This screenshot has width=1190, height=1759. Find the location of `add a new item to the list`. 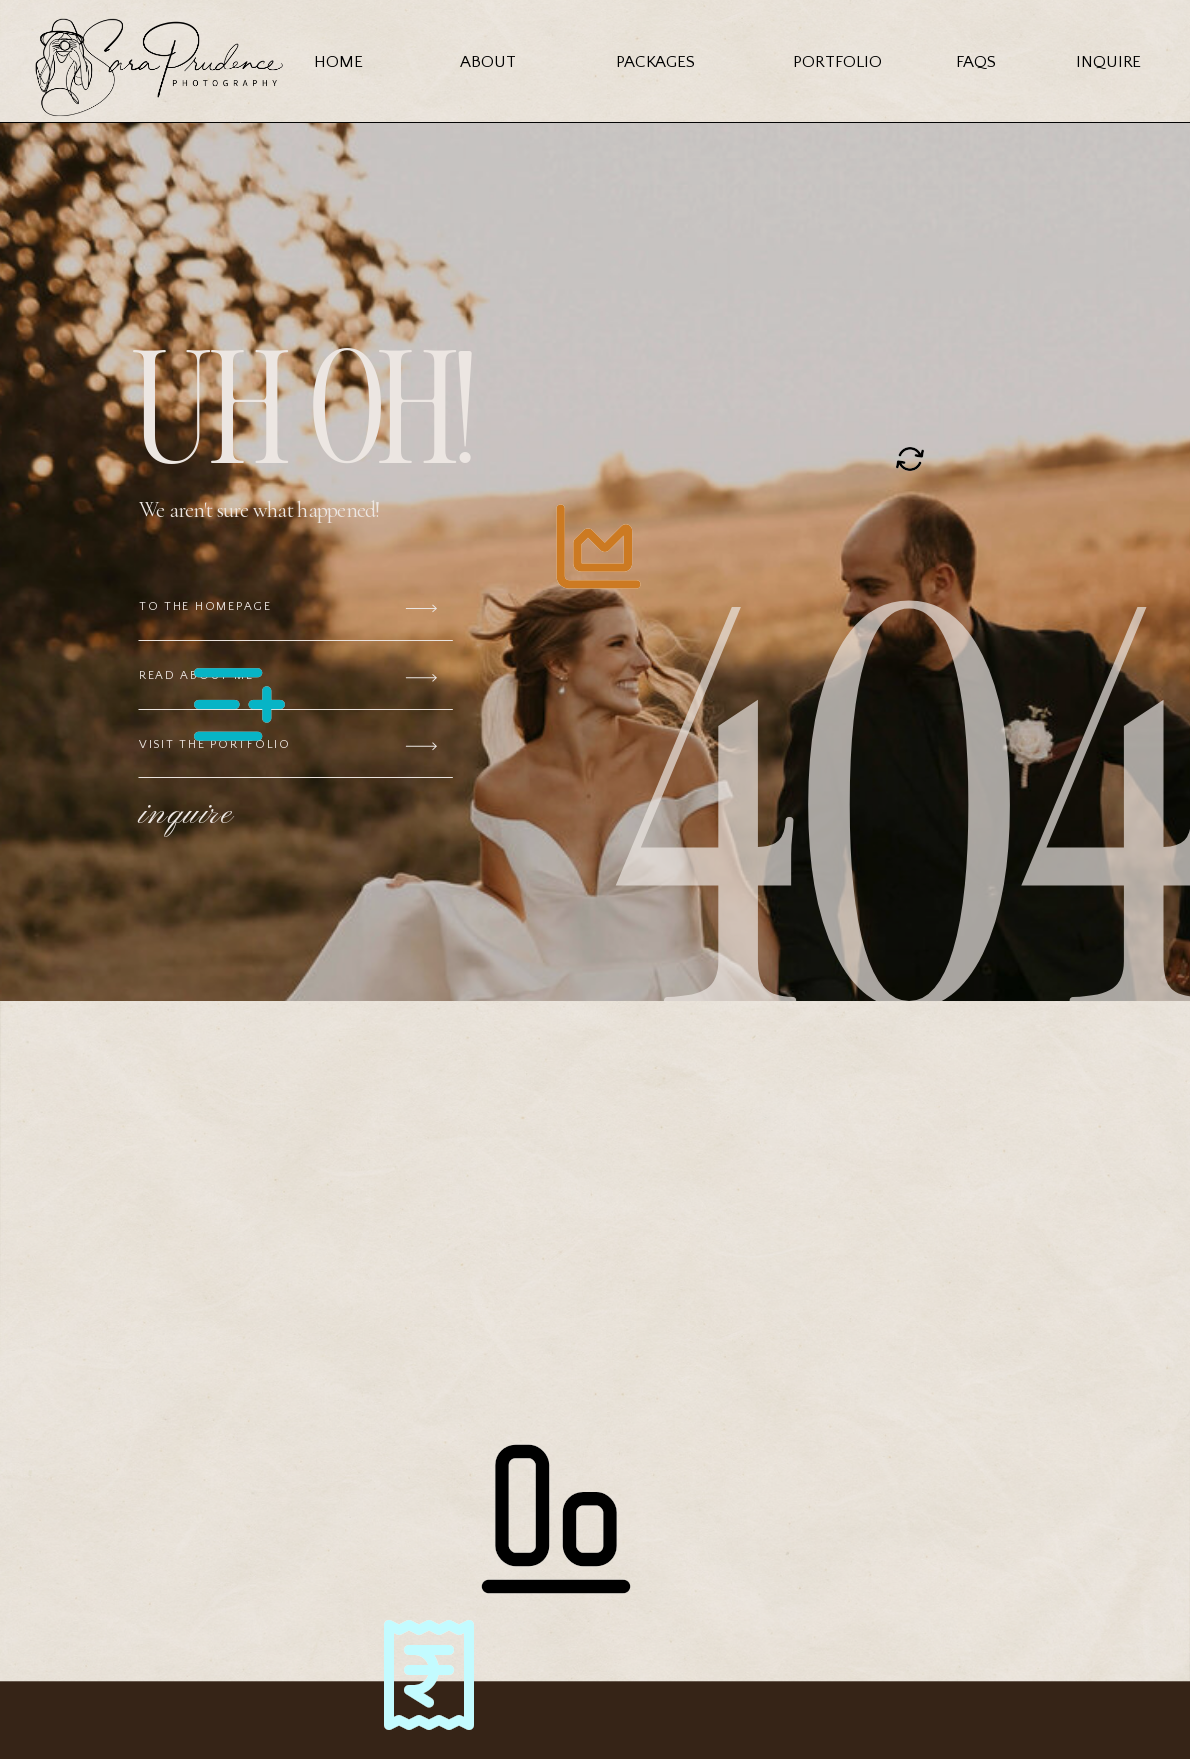

add a new item to the list is located at coordinates (239, 704).